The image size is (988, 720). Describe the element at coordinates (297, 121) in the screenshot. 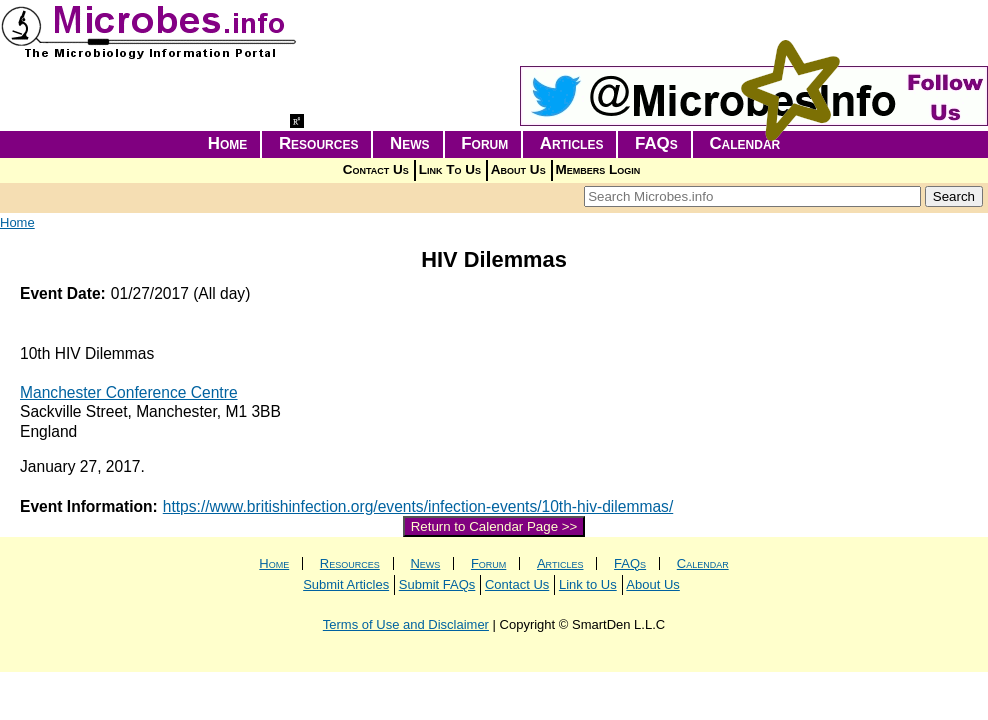

I see `visit ResearchGate profile or page` at that location.